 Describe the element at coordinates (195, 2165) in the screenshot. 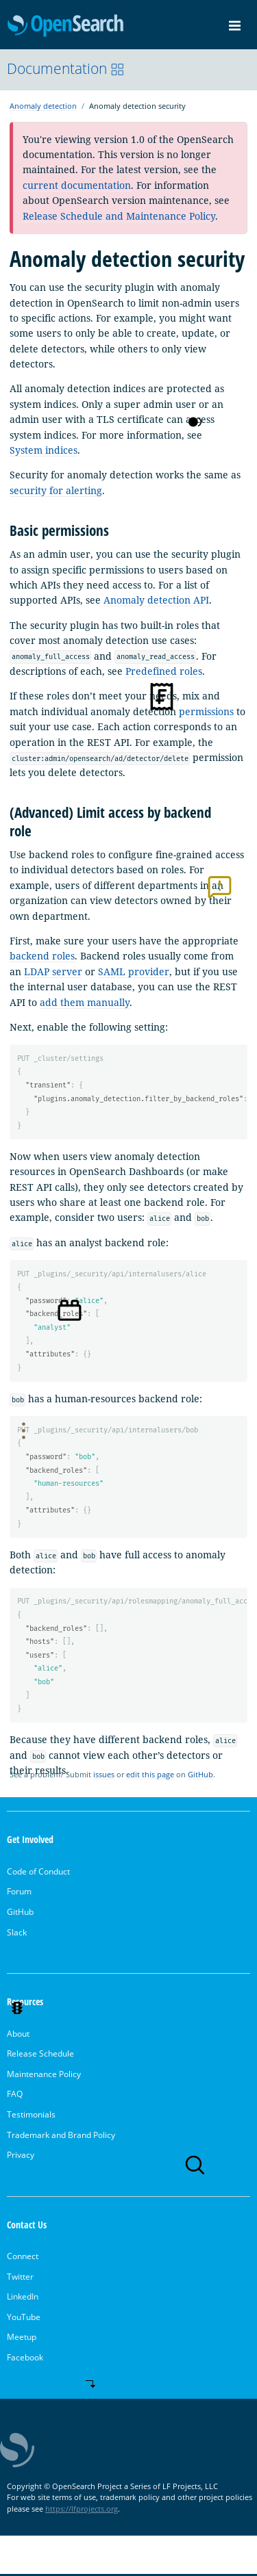

I see `search for content or items` at that location.